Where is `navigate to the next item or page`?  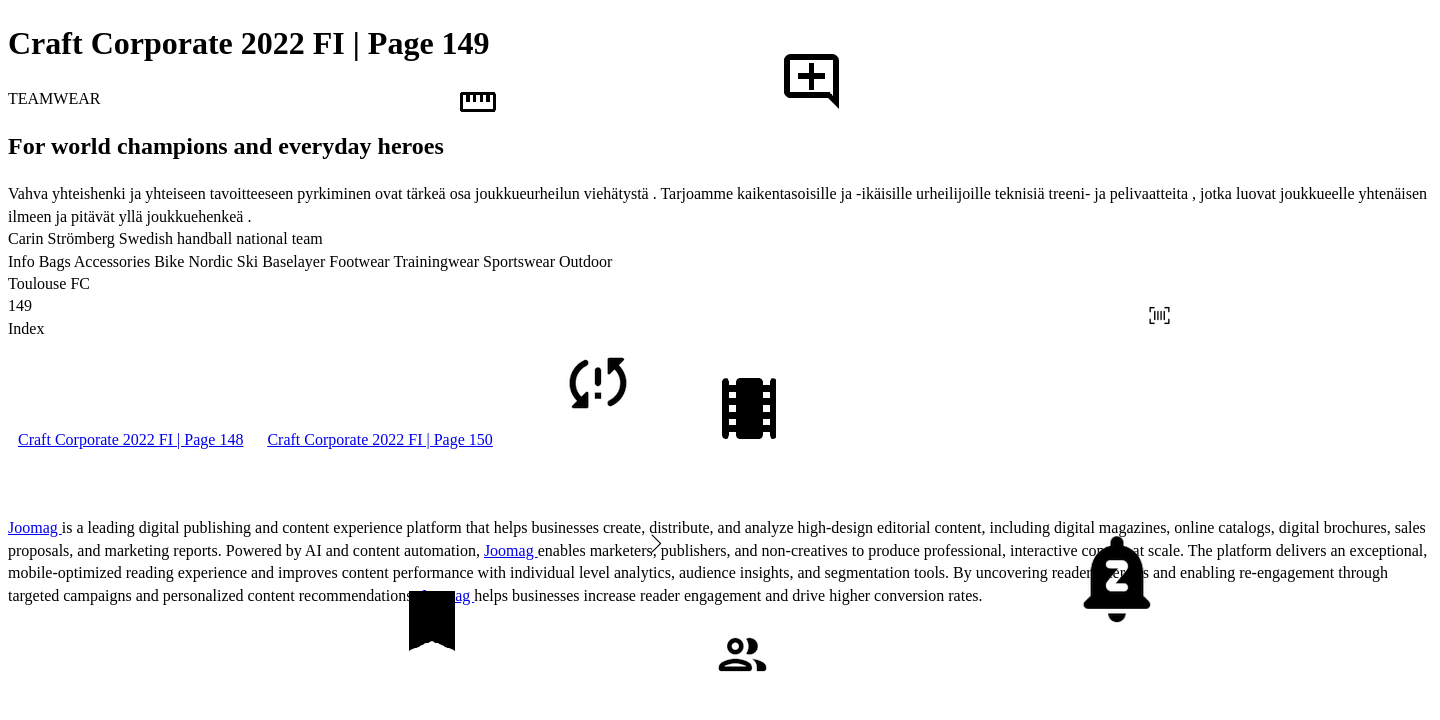
navigate to the next item or page is located at coordinates (655, 543).